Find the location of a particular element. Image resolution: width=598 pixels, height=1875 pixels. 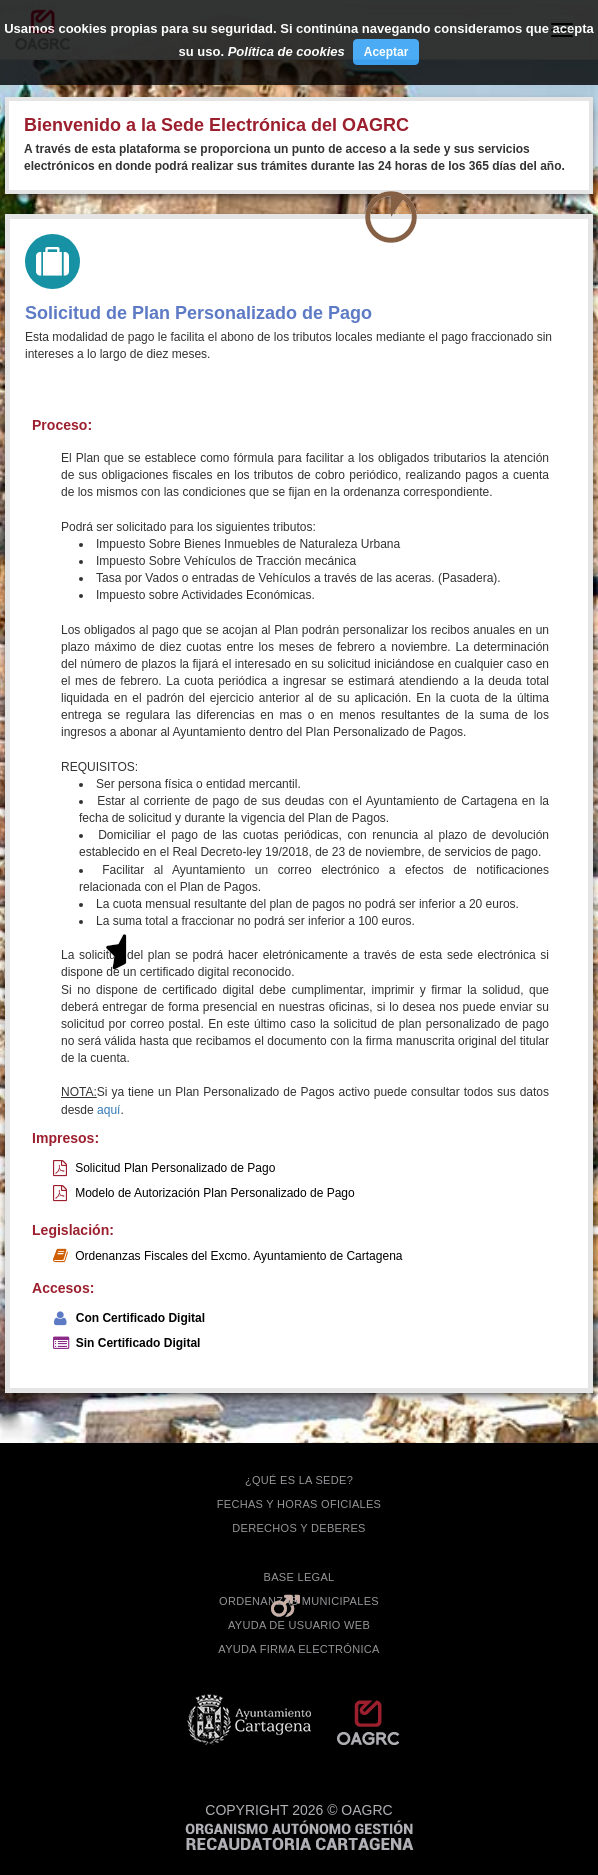

indicates a partial or half-star rating is located at coordinates (125, 953).